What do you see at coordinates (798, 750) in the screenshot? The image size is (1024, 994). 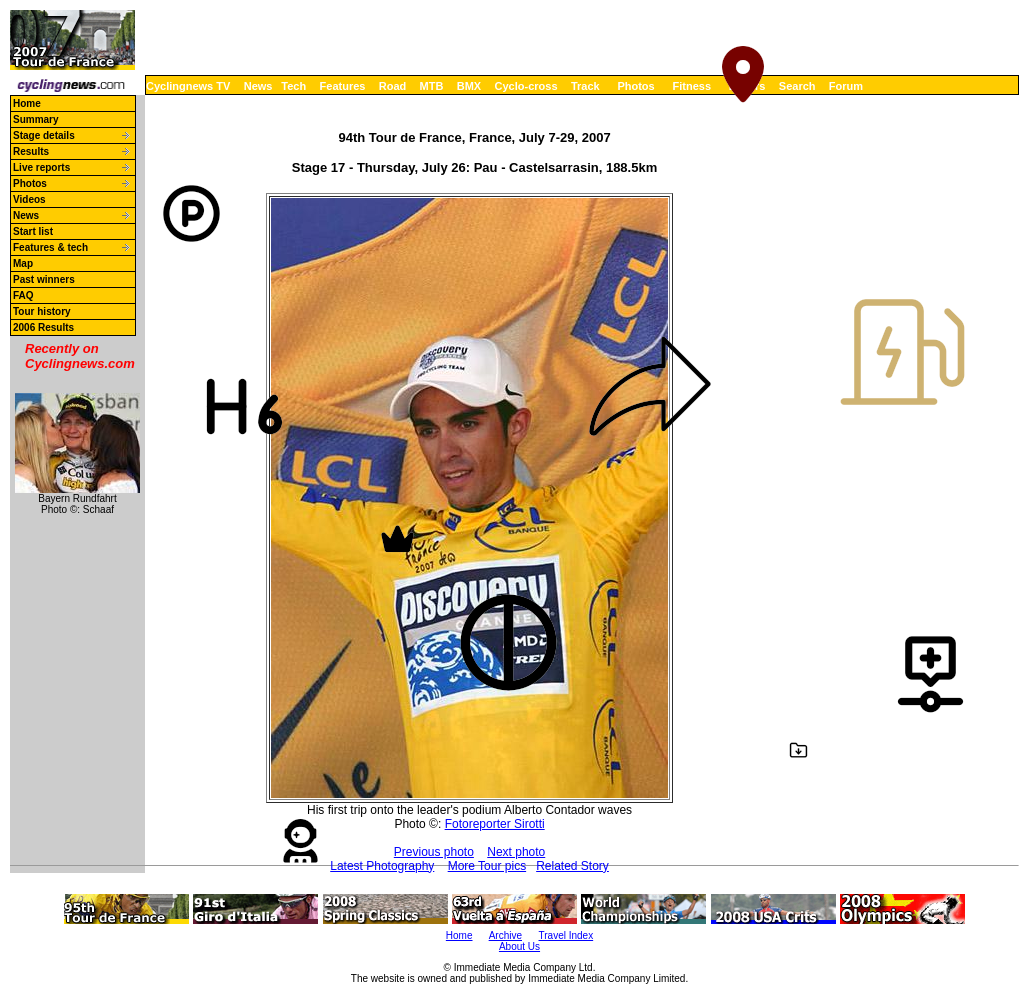 I see `download to folder` at bounding box center [798, 750].